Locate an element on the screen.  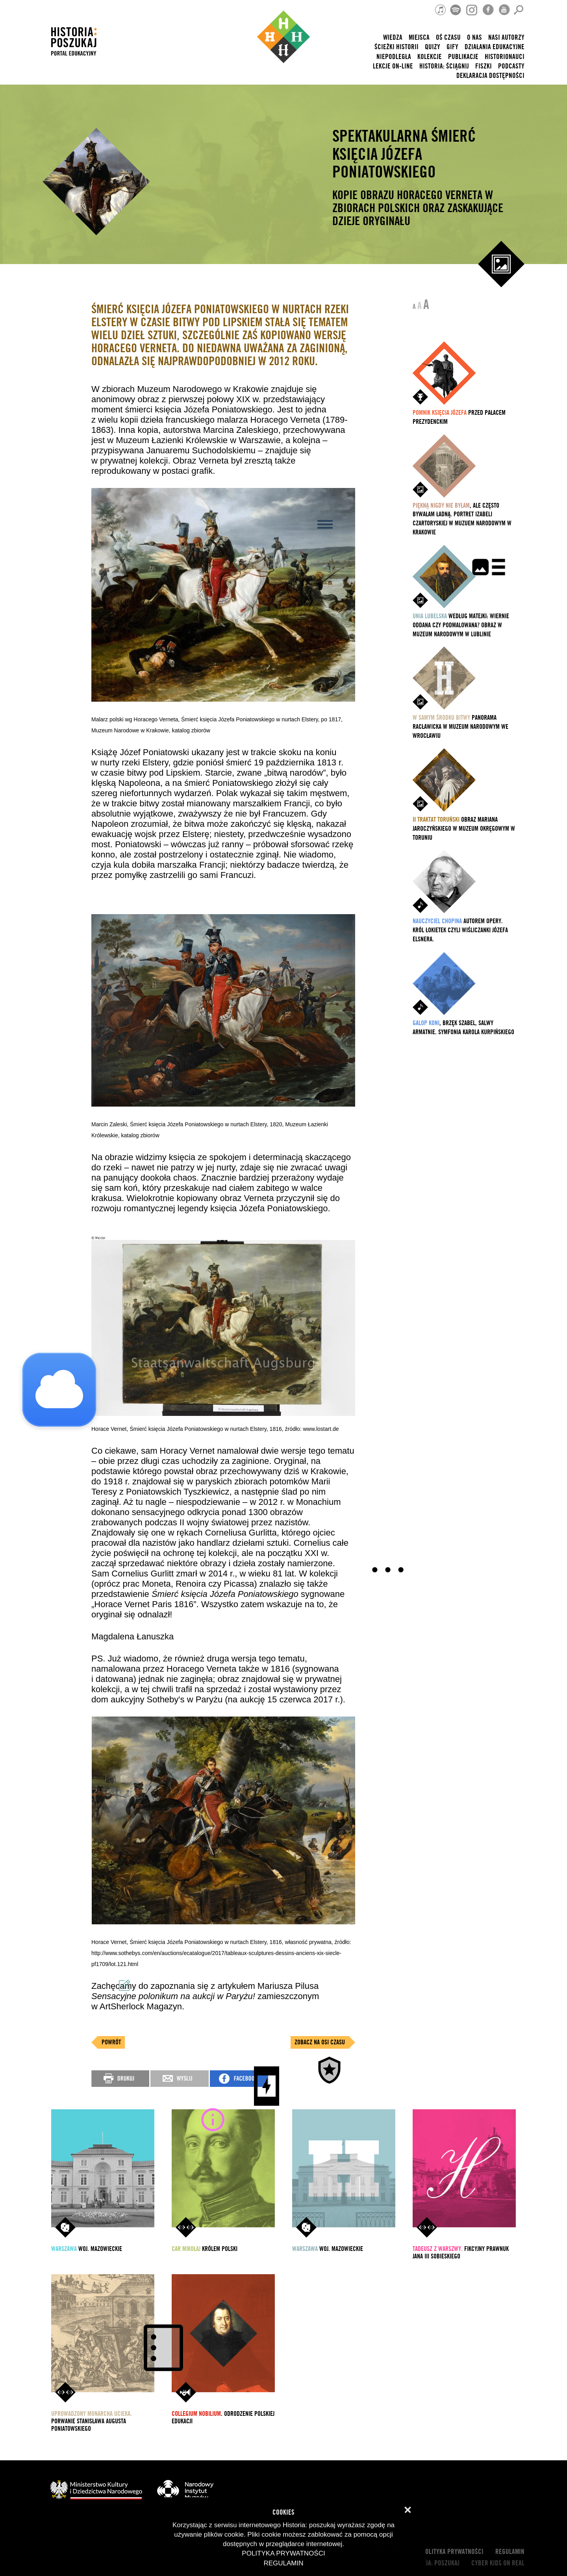
access local police or emergency services is located at coordinates (329, 2070).